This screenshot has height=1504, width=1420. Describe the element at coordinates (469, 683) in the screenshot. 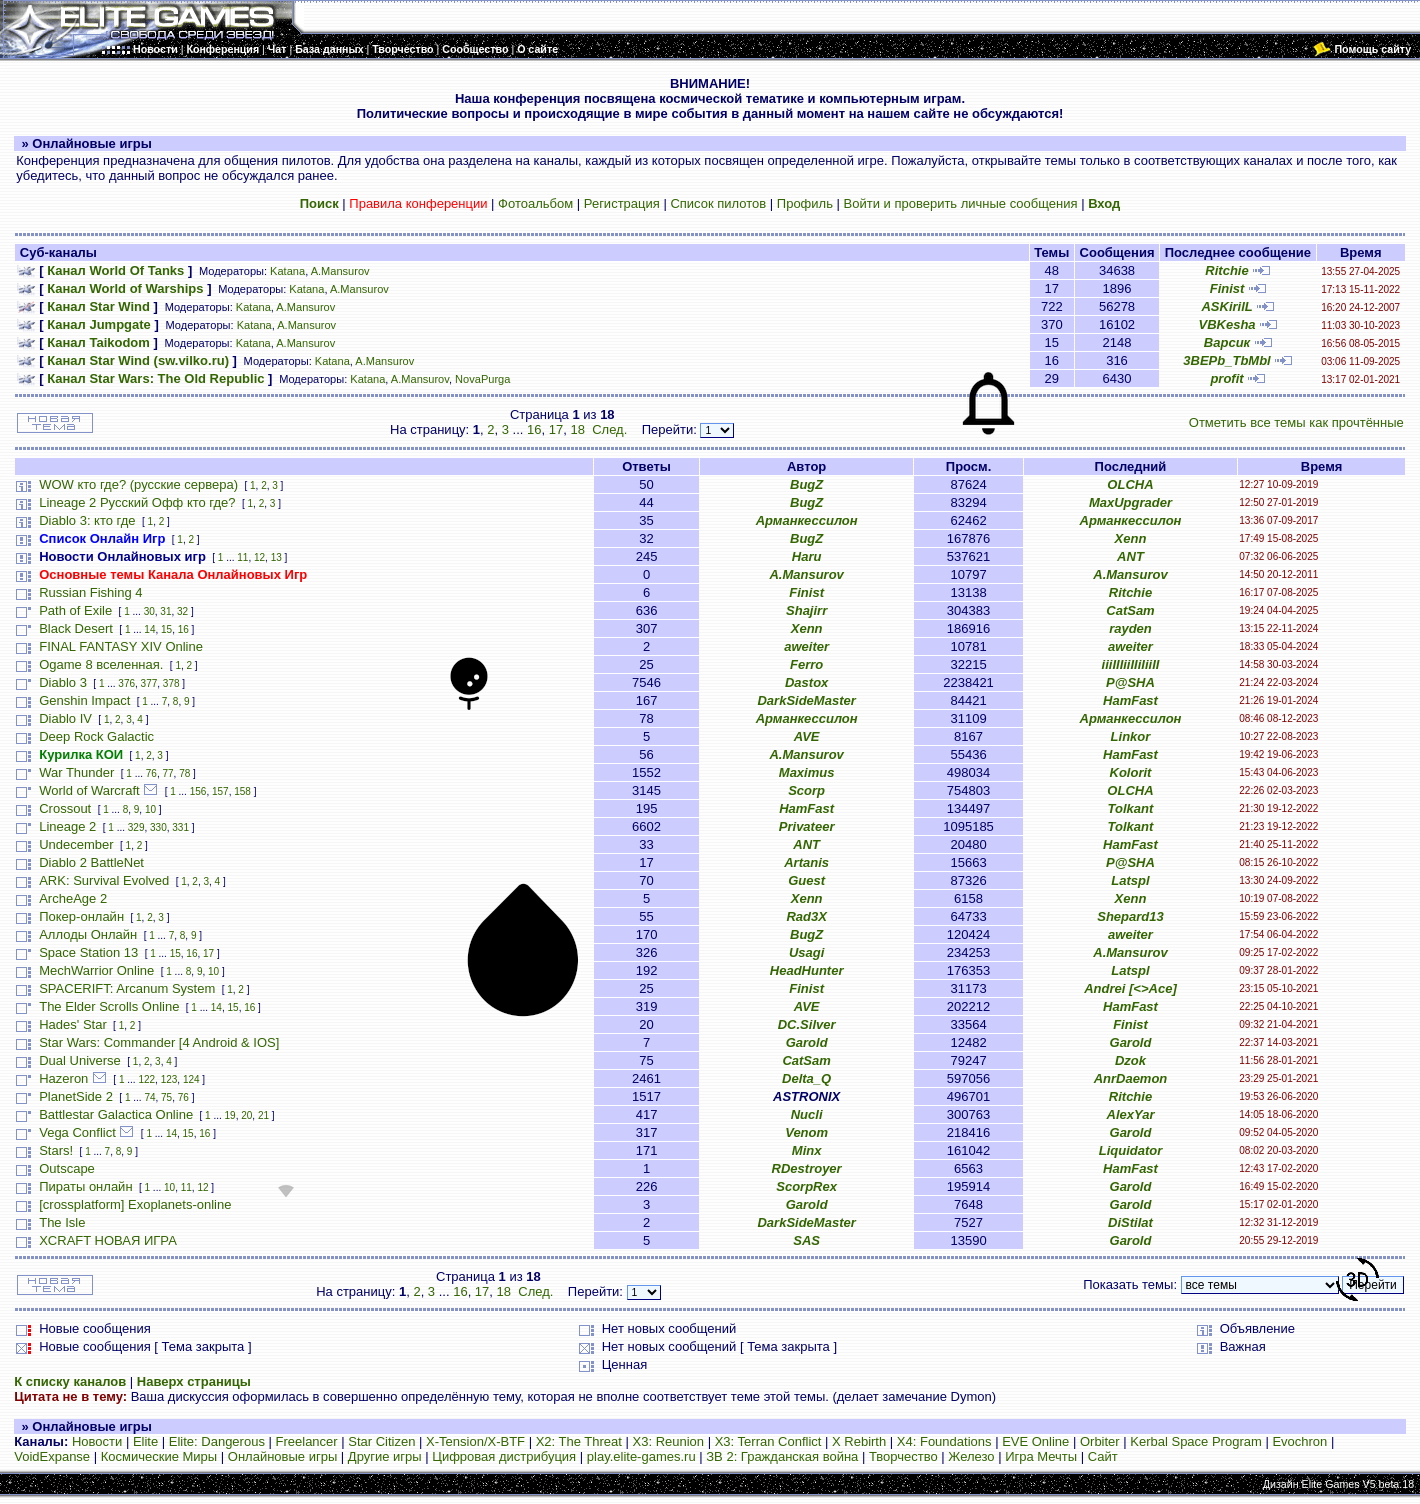

I see `access golf or sports-related features` at that location.